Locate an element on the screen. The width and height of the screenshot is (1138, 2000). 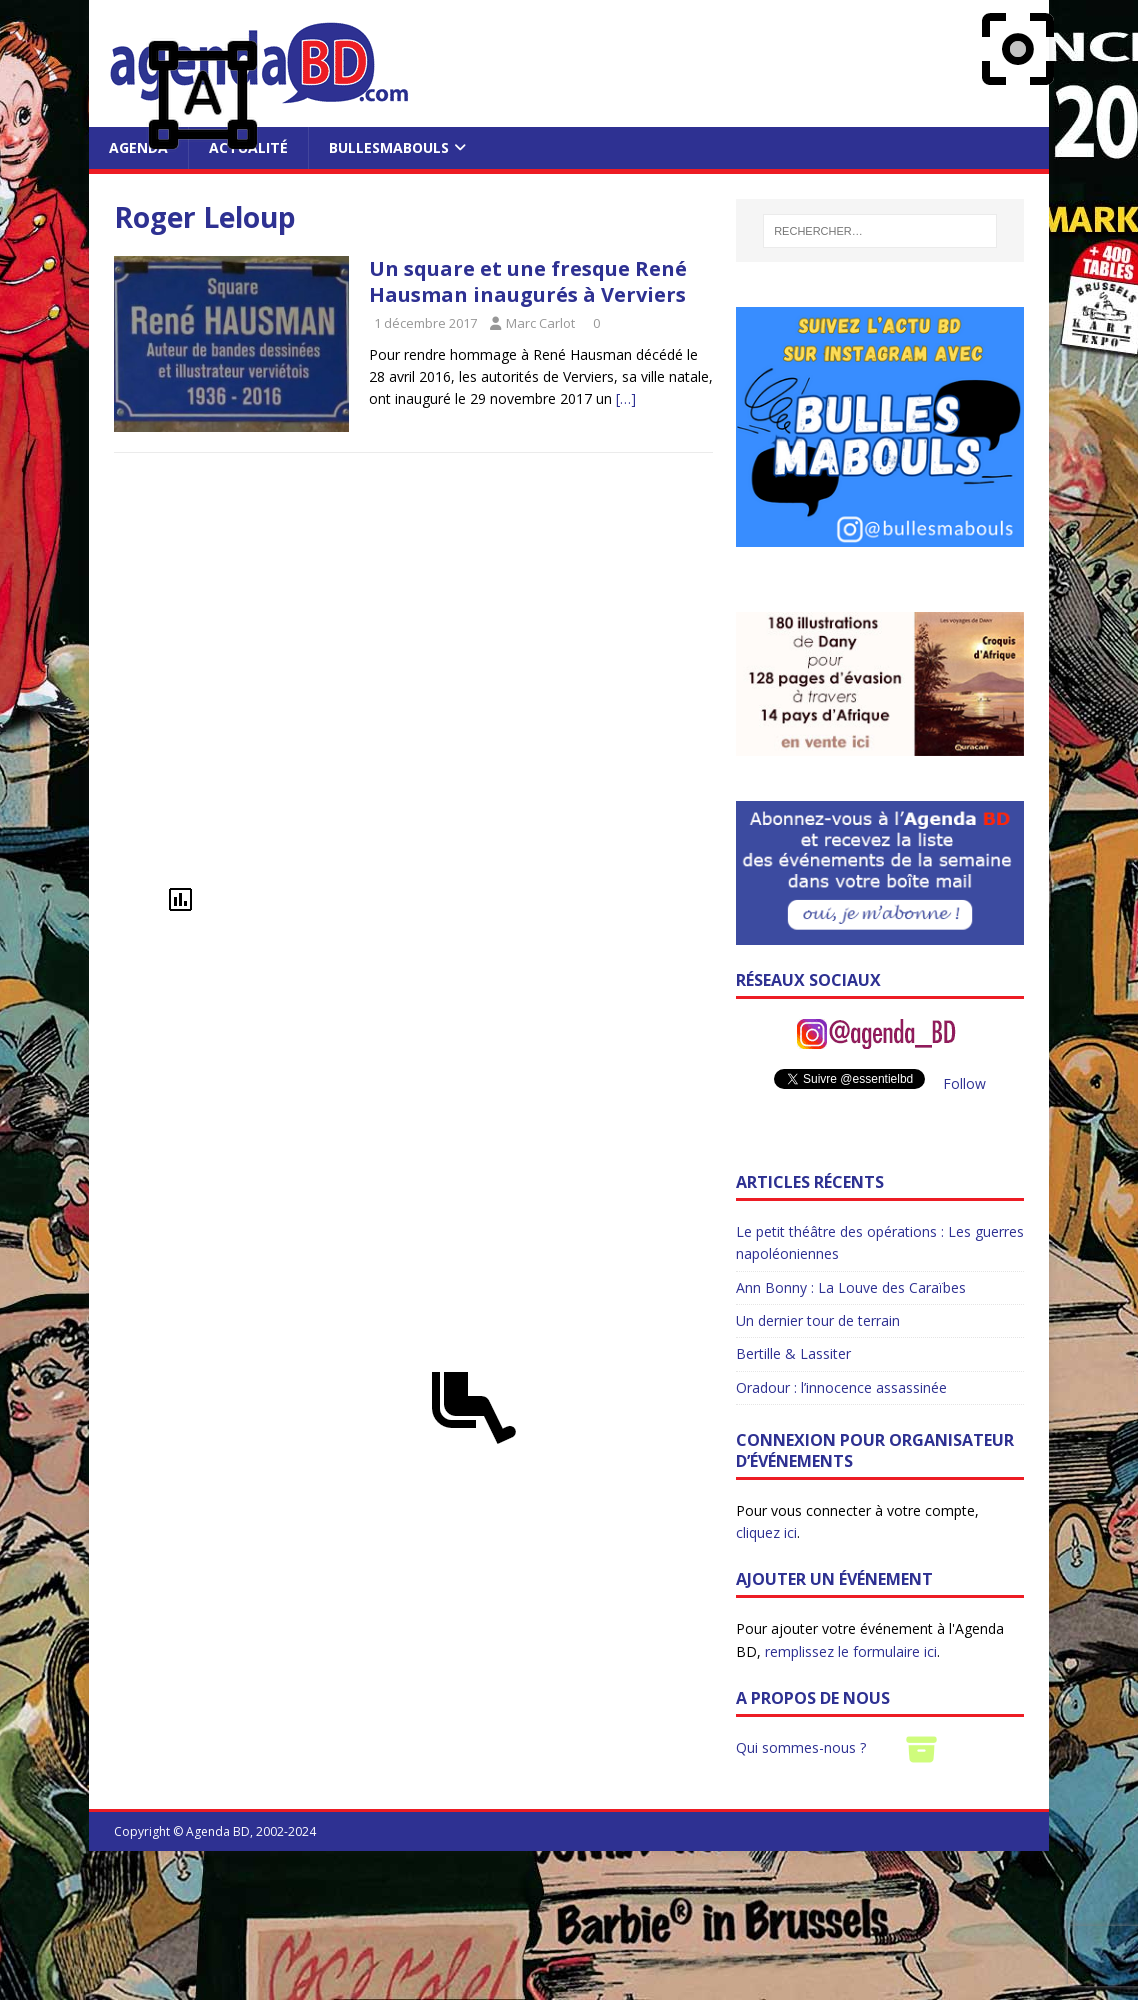
archive selected items is located at coordinates (921, 1749).